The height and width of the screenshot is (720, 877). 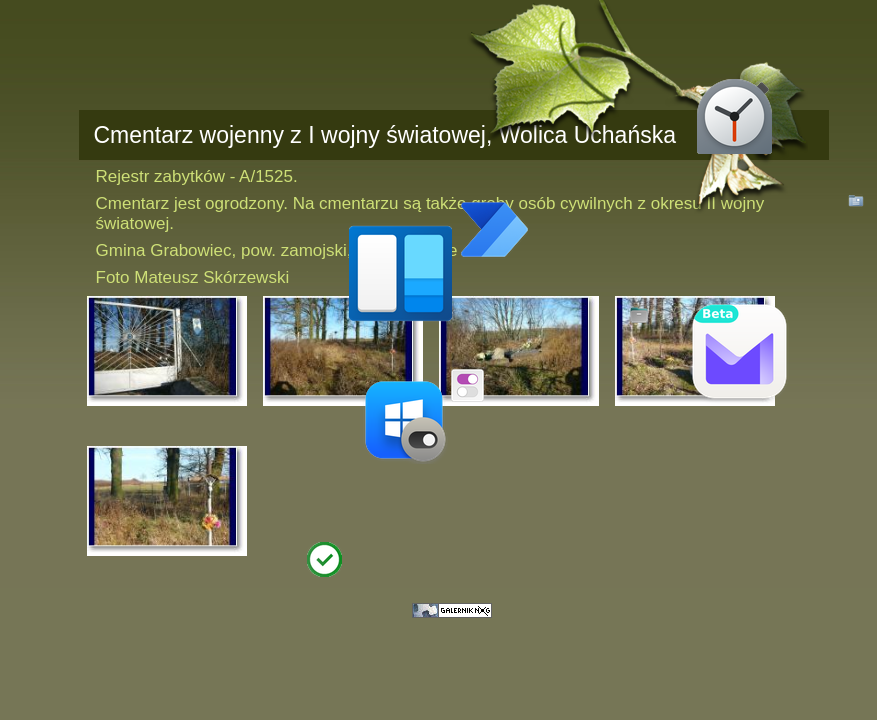 I want to click on file successfully synced to OneDrive, so click(x=324, y=559).